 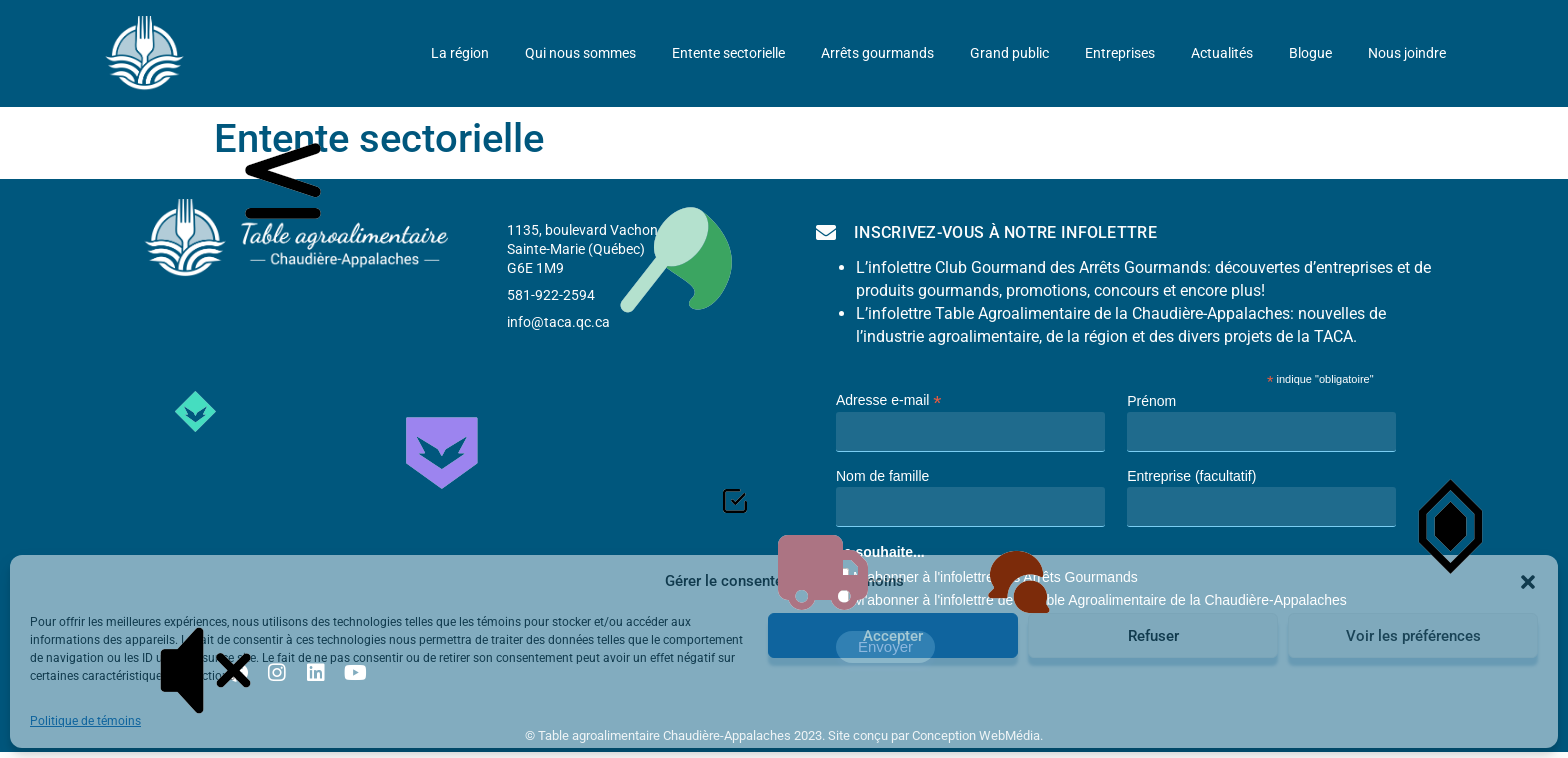 I want to click on view shipping or delivery status, so click(x=823, y=570).